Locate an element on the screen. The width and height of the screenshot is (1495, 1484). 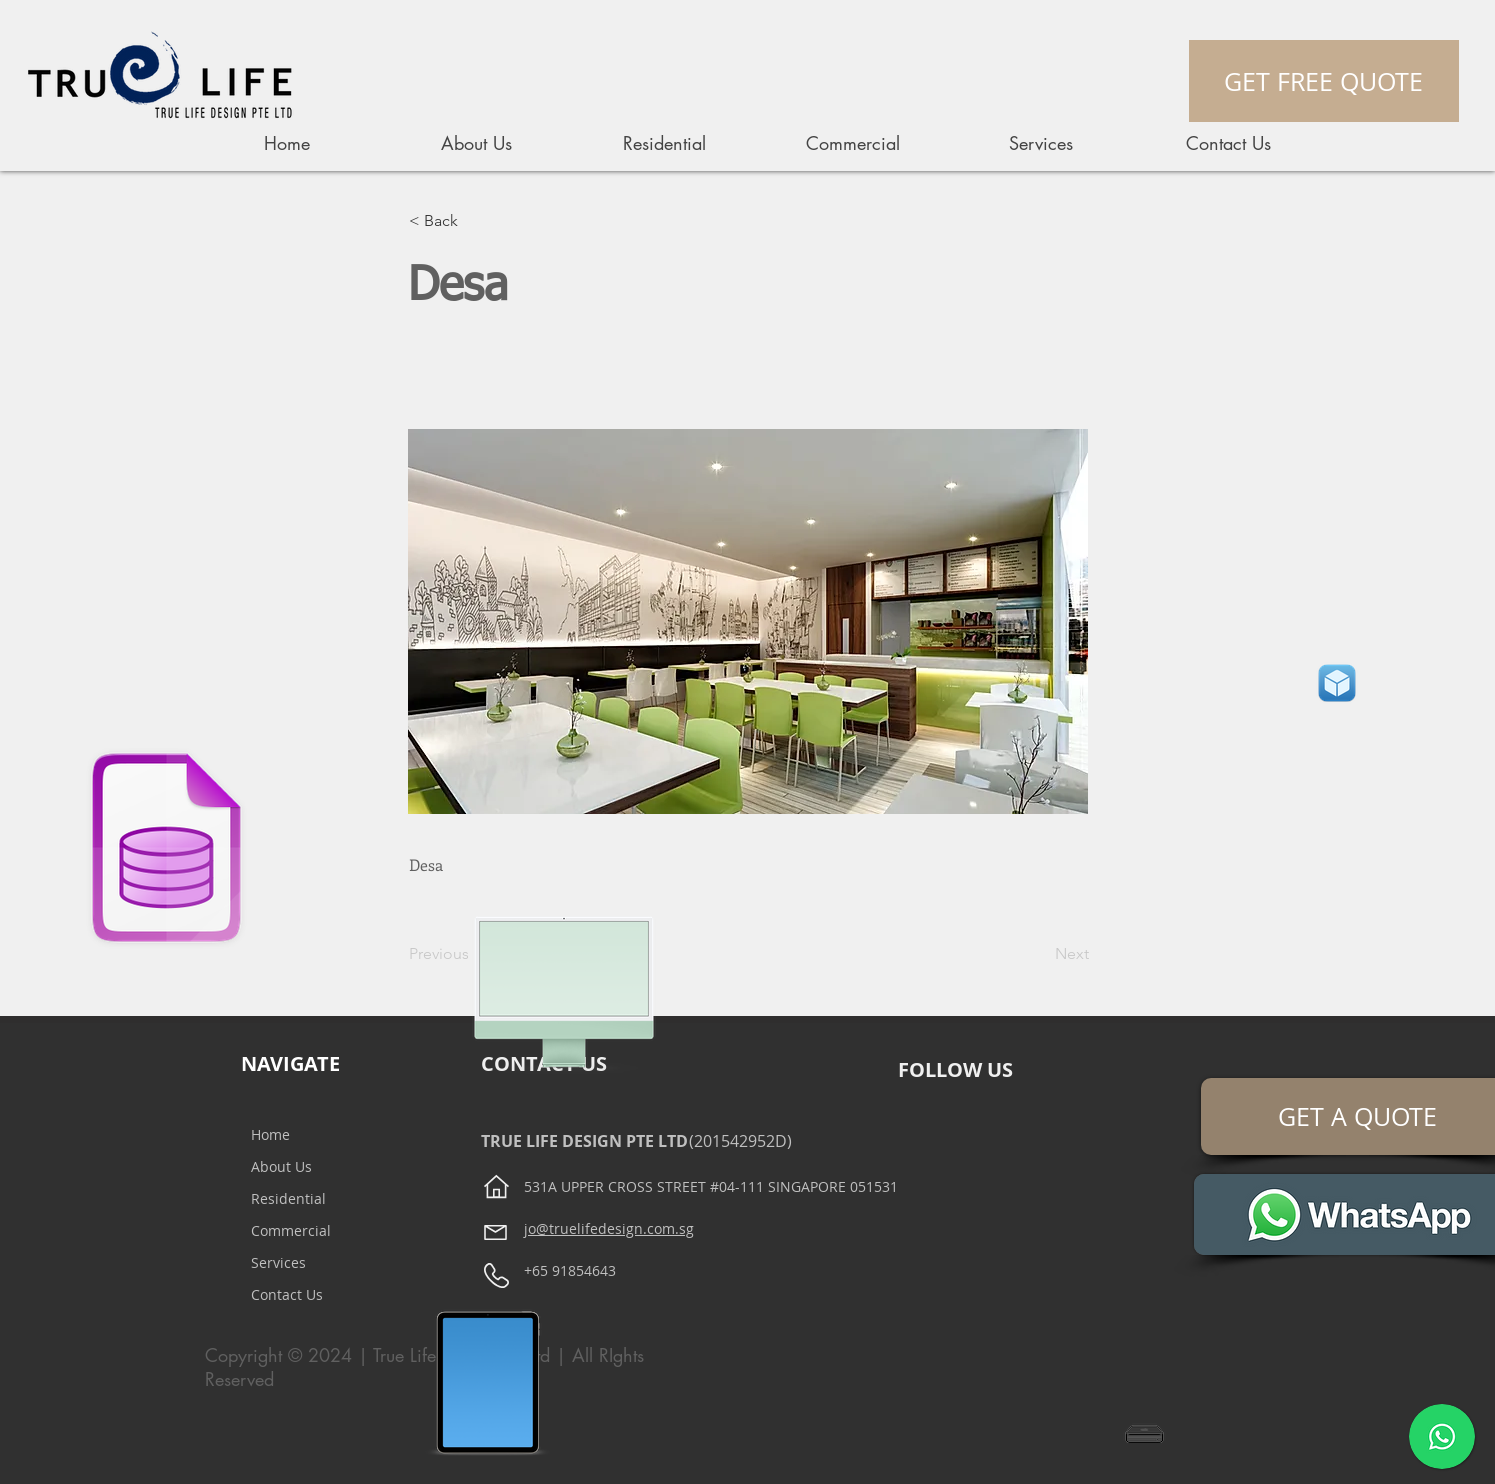
access 3D model or USD file viewer is located at coordinates (1337, 683).